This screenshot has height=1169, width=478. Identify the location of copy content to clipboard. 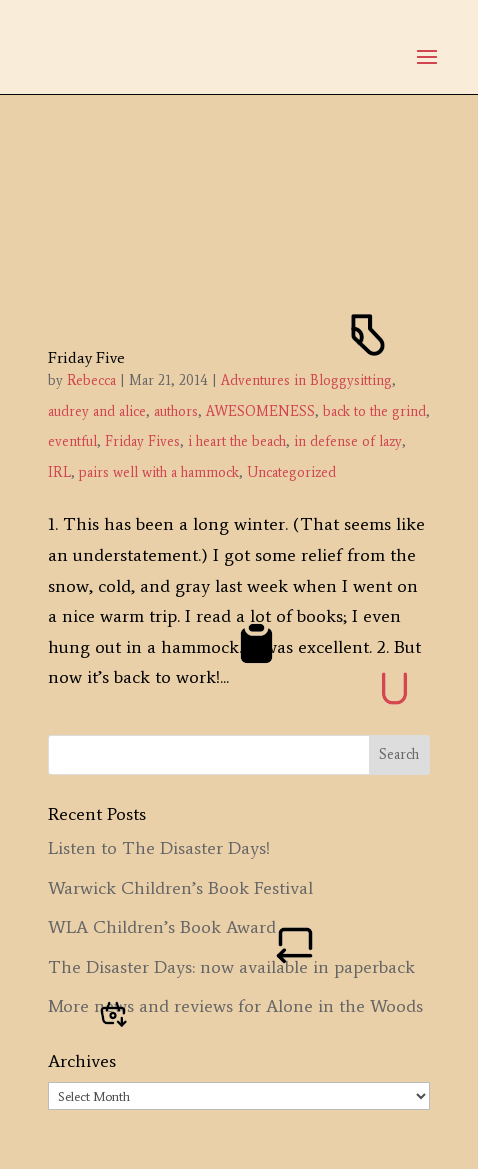
(256, 643).